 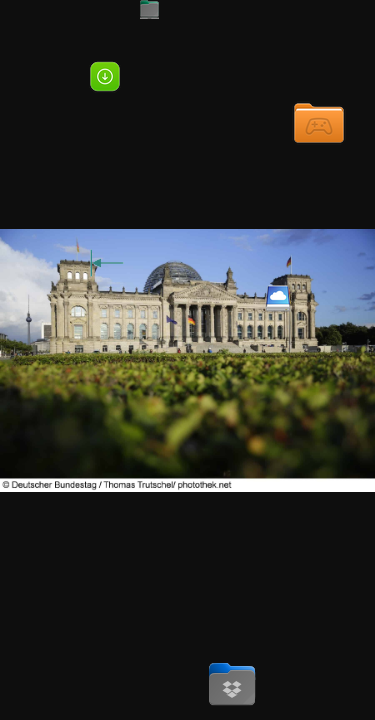 I want to click on access a remote or network folder, so click(x=149, y=9).